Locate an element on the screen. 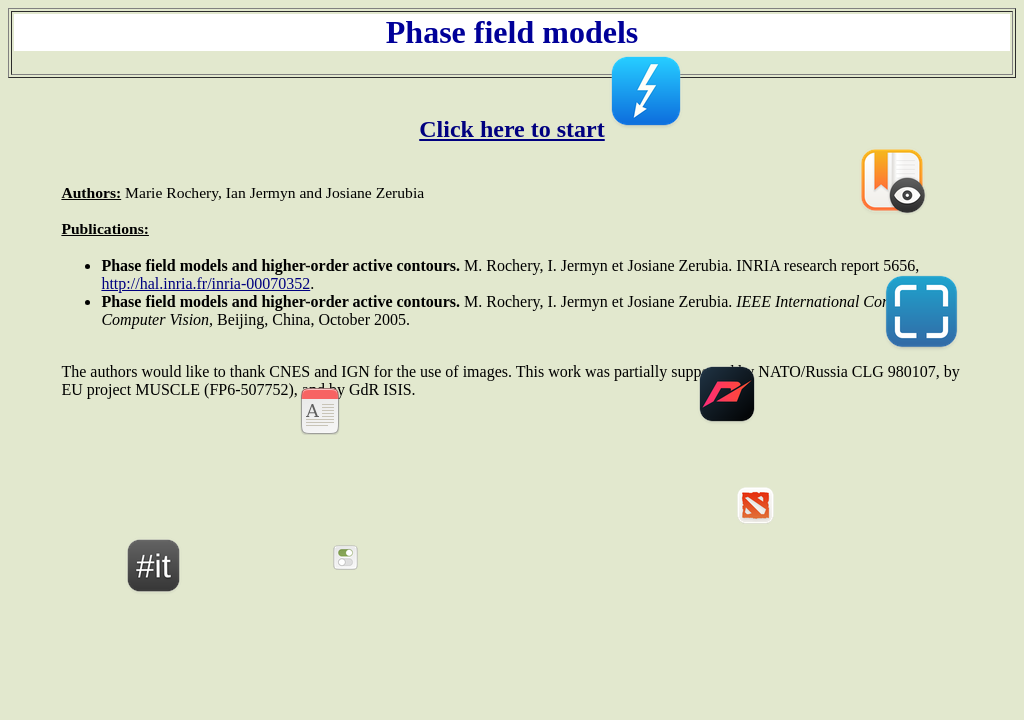 This screenshot has width=1024, height=720. launch Dota 2 game is located at coordinates (755, 505).